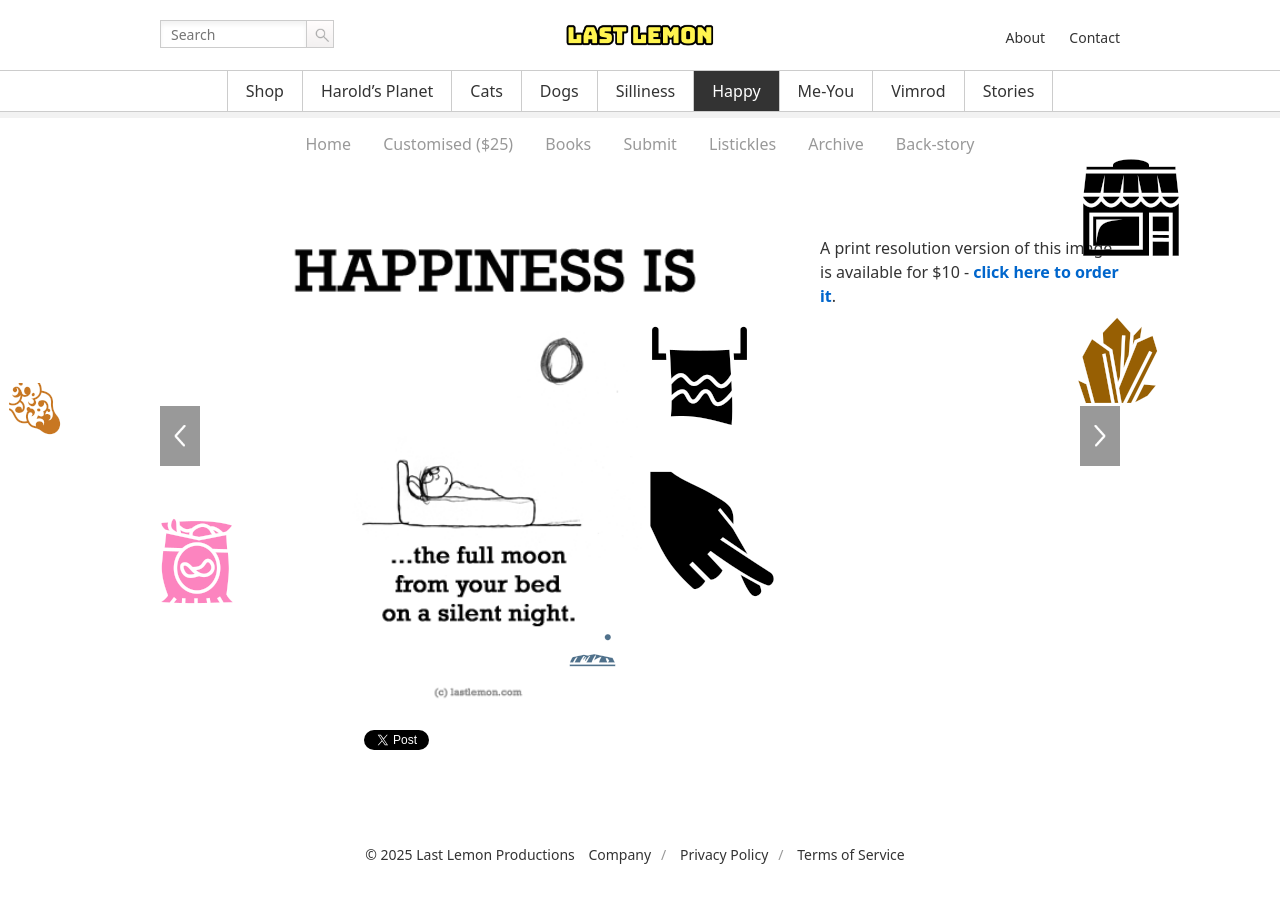 The width and height of the screenshot is (1280, 904). What do you see at coordinates (699, 372) in the screenshot?
I see `view bathroom or towel amenities` at bounding box center [699, 372].